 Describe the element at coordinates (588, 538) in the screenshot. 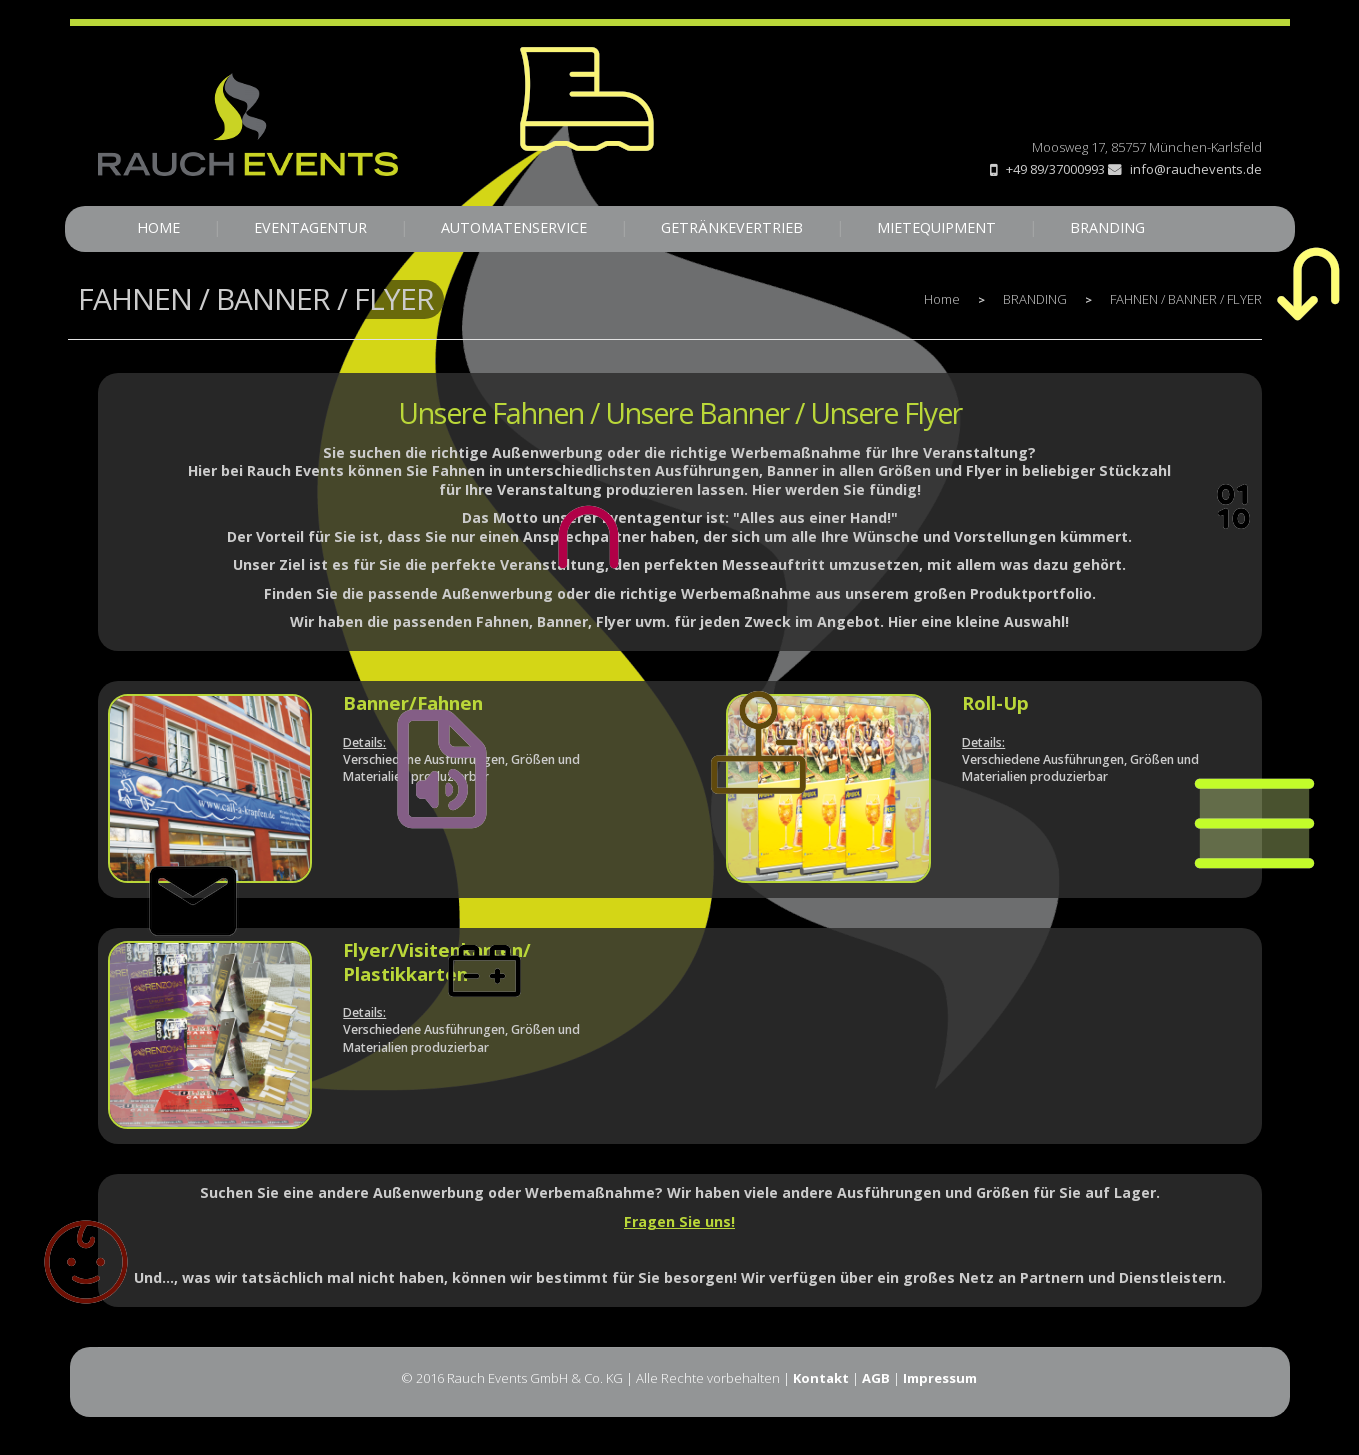

I see `indicates set intersection in a data or math application` at that location.